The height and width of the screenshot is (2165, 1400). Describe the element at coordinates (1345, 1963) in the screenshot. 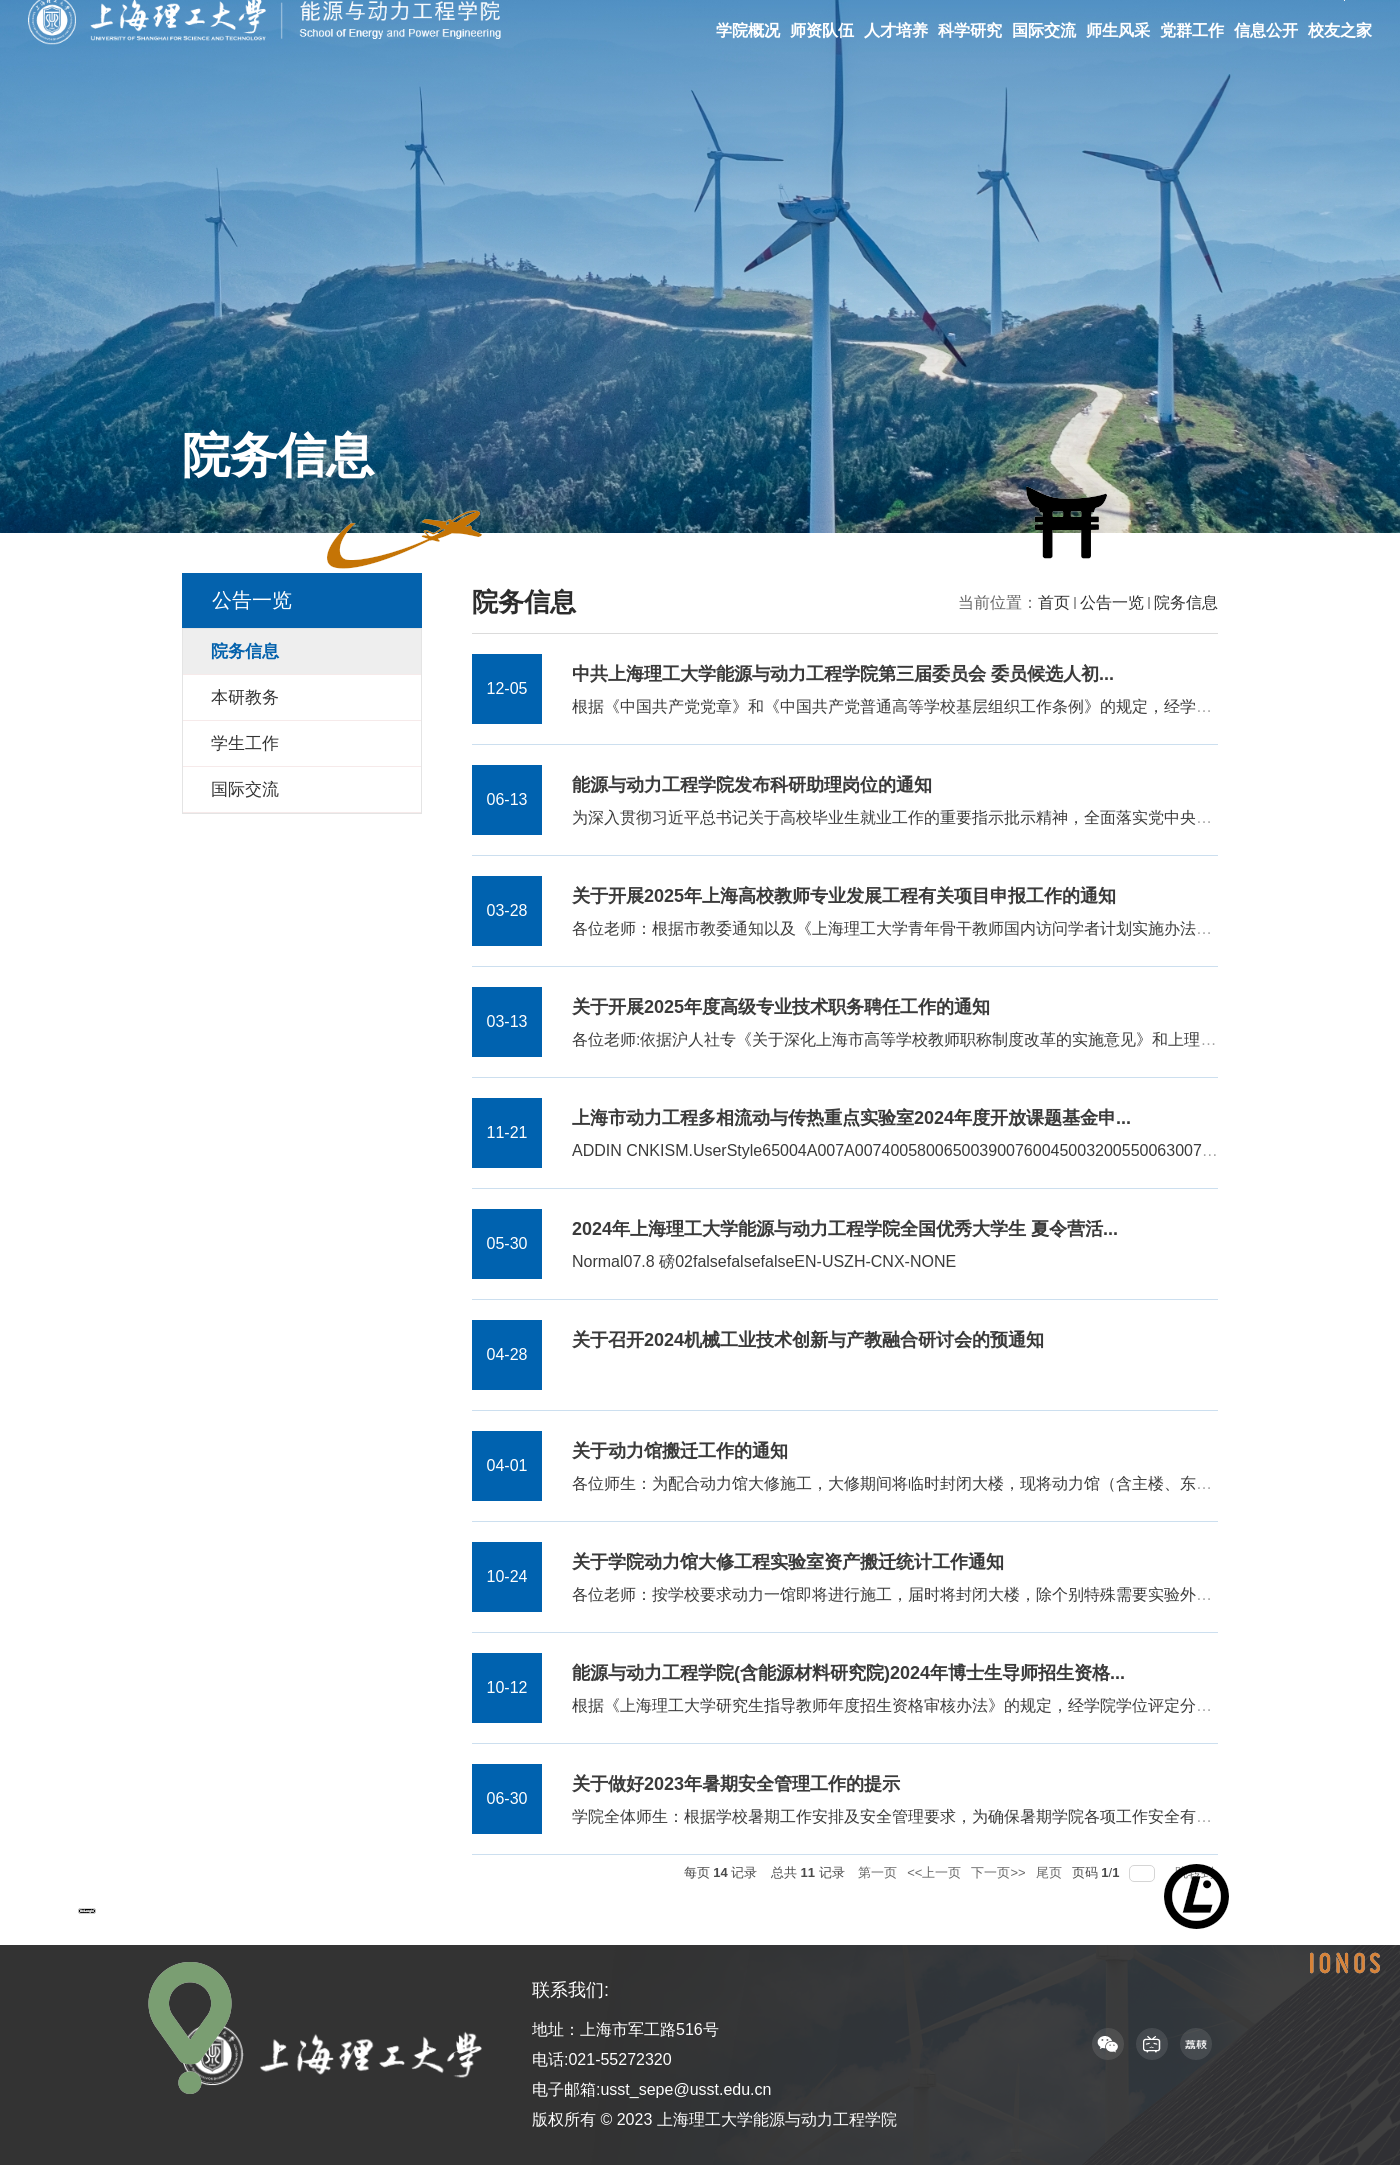

I see `ionos web hosting and cloud services logo` at that location.